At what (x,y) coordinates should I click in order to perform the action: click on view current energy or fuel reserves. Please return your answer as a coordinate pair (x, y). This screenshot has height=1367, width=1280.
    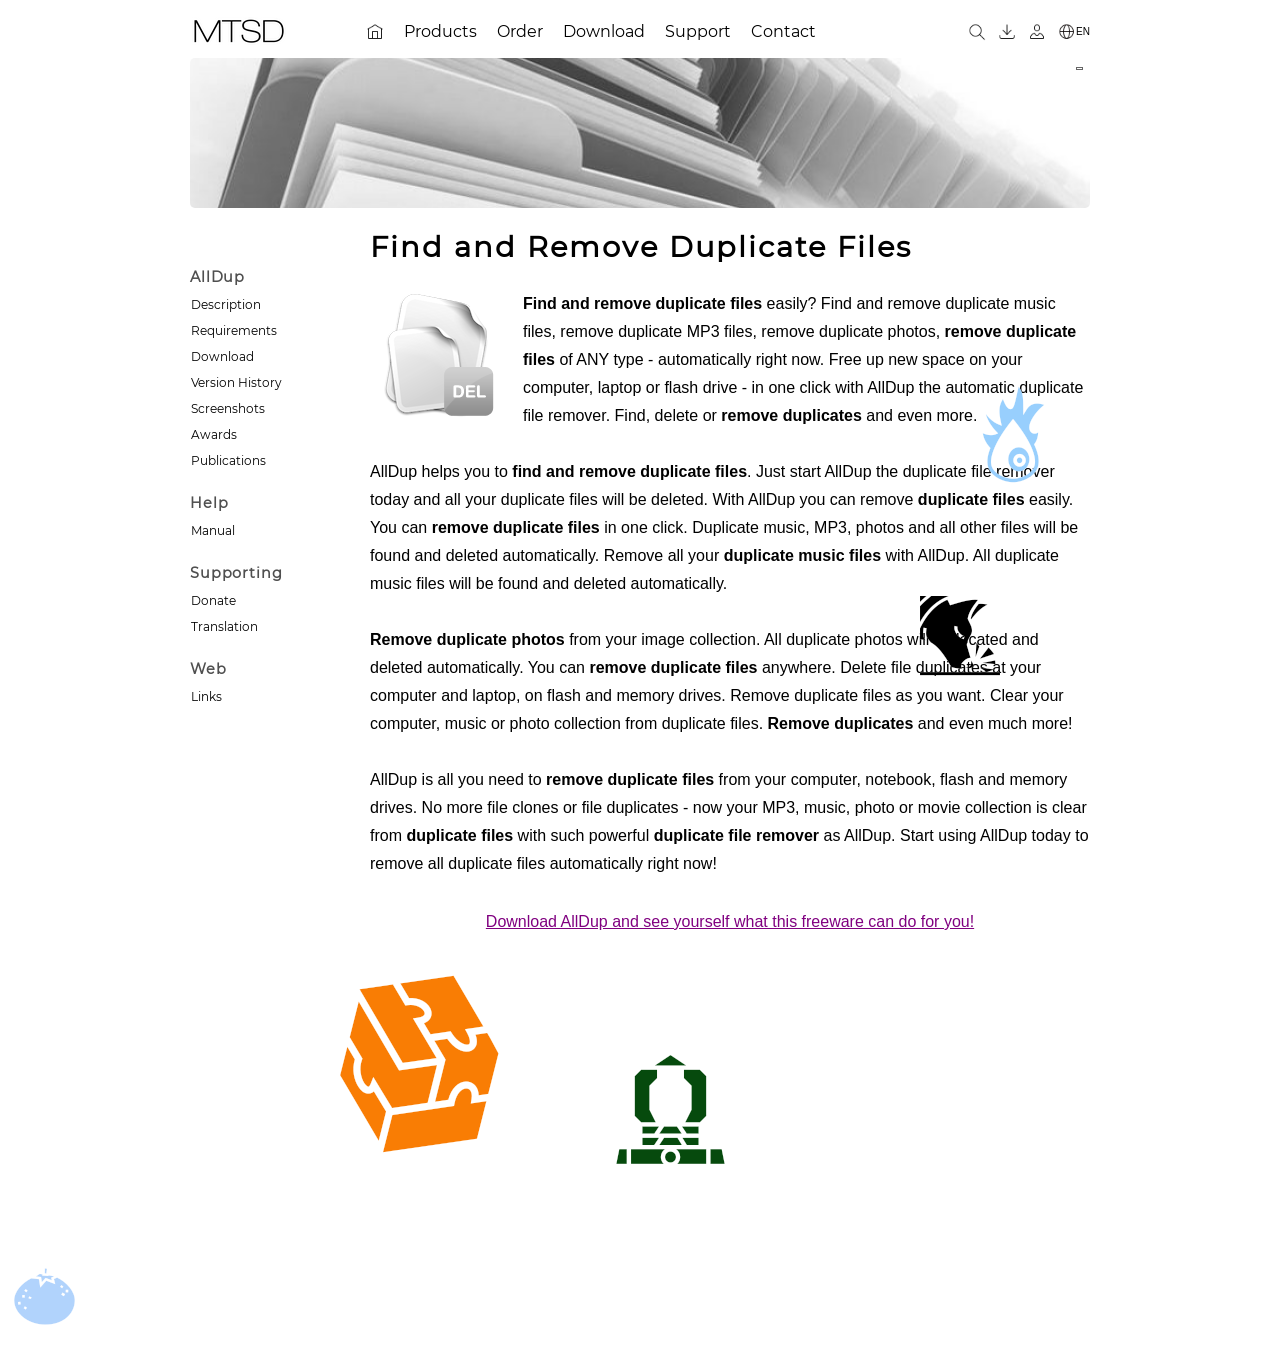
    Looking at the image, I should click on (670, 1109).